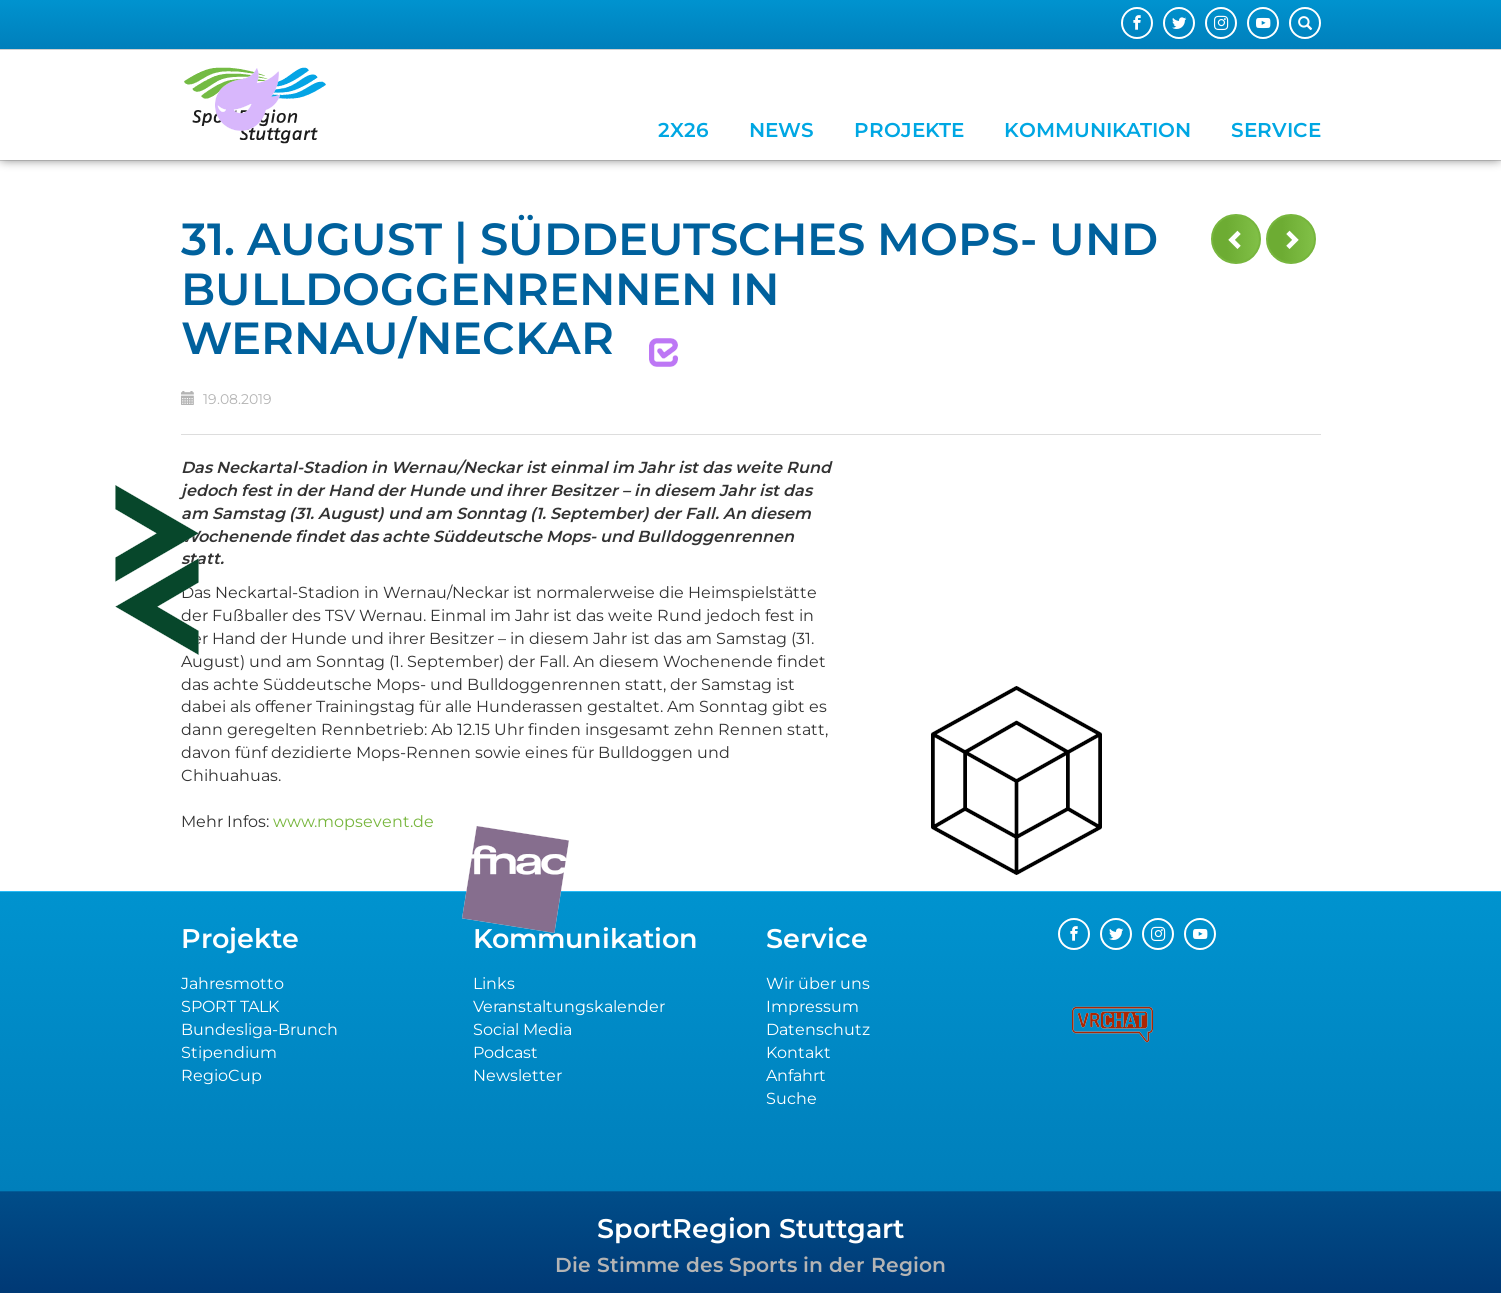 This screenshot has height=1293, width=1501. I want to click on playcanvas game engine logo, so click(157, 570).